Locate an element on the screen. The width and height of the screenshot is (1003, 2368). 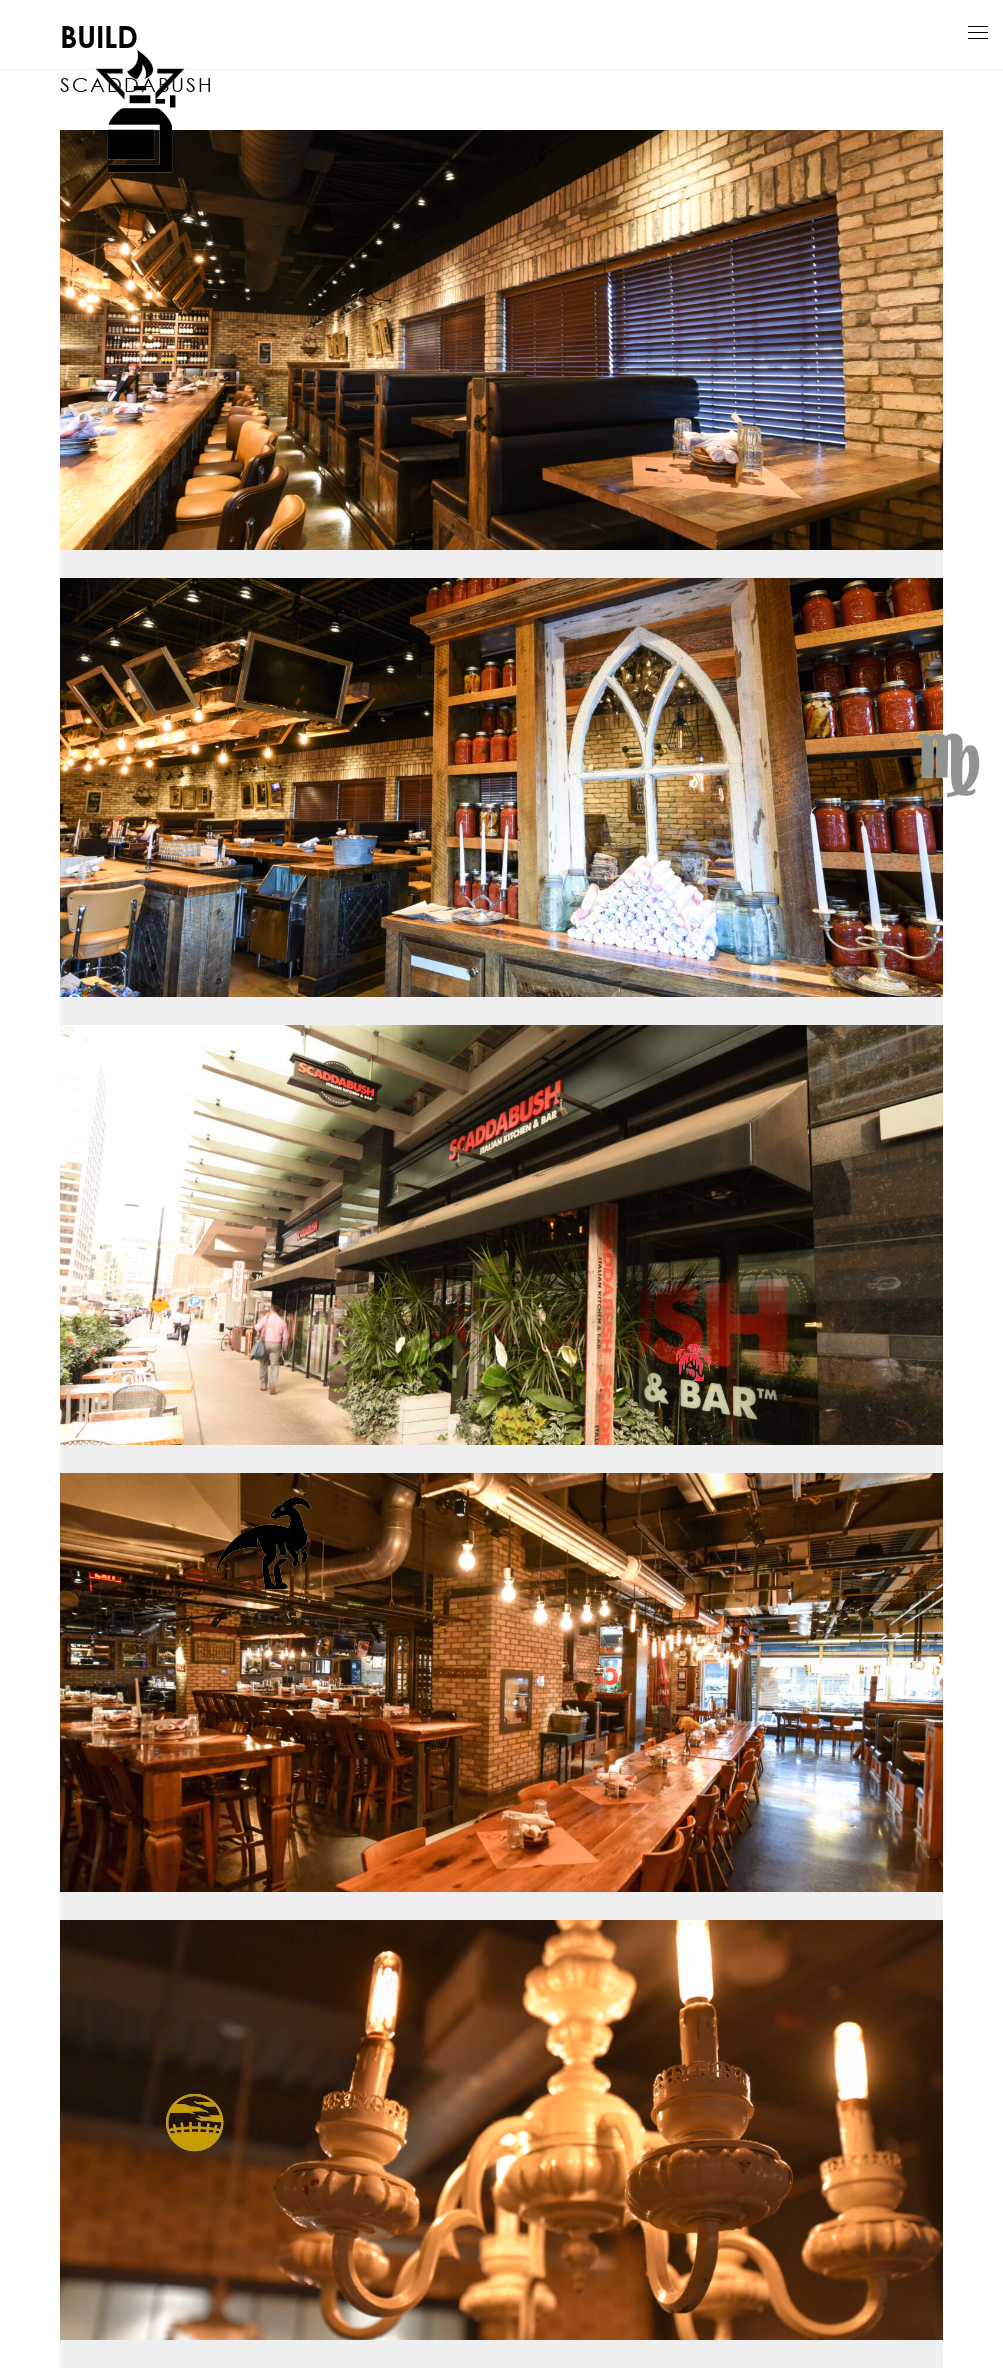
select willow tree in a nature or gardening game is located at coordinates (692, 1362).